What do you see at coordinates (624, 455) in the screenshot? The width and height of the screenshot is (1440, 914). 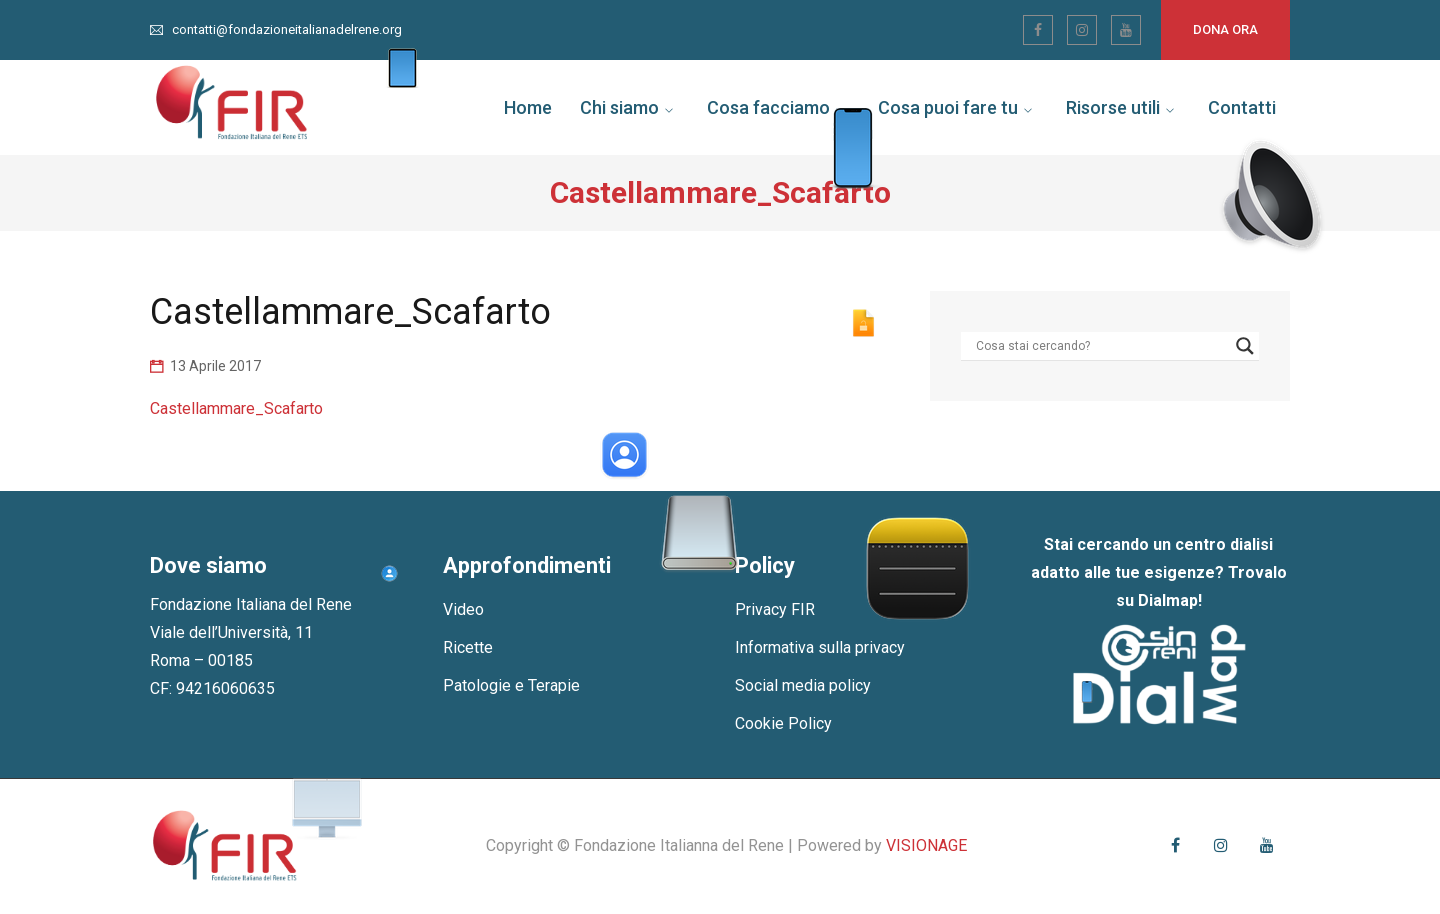 I see `manage contact list settings` at bounding box center [624, 455].